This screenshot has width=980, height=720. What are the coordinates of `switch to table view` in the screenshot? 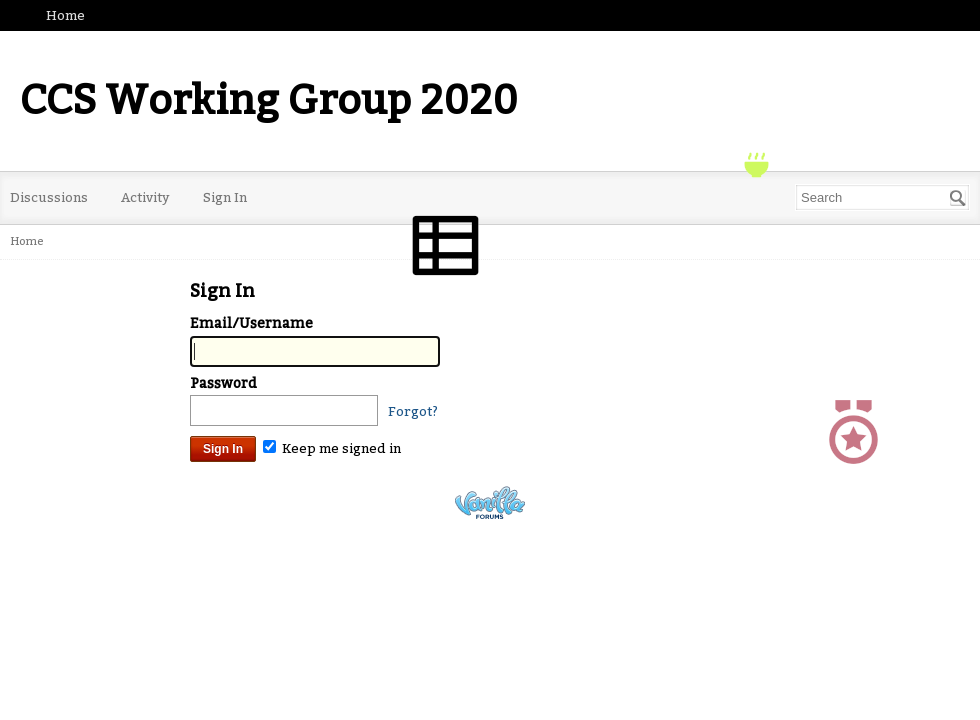 It's located at (445, 245).